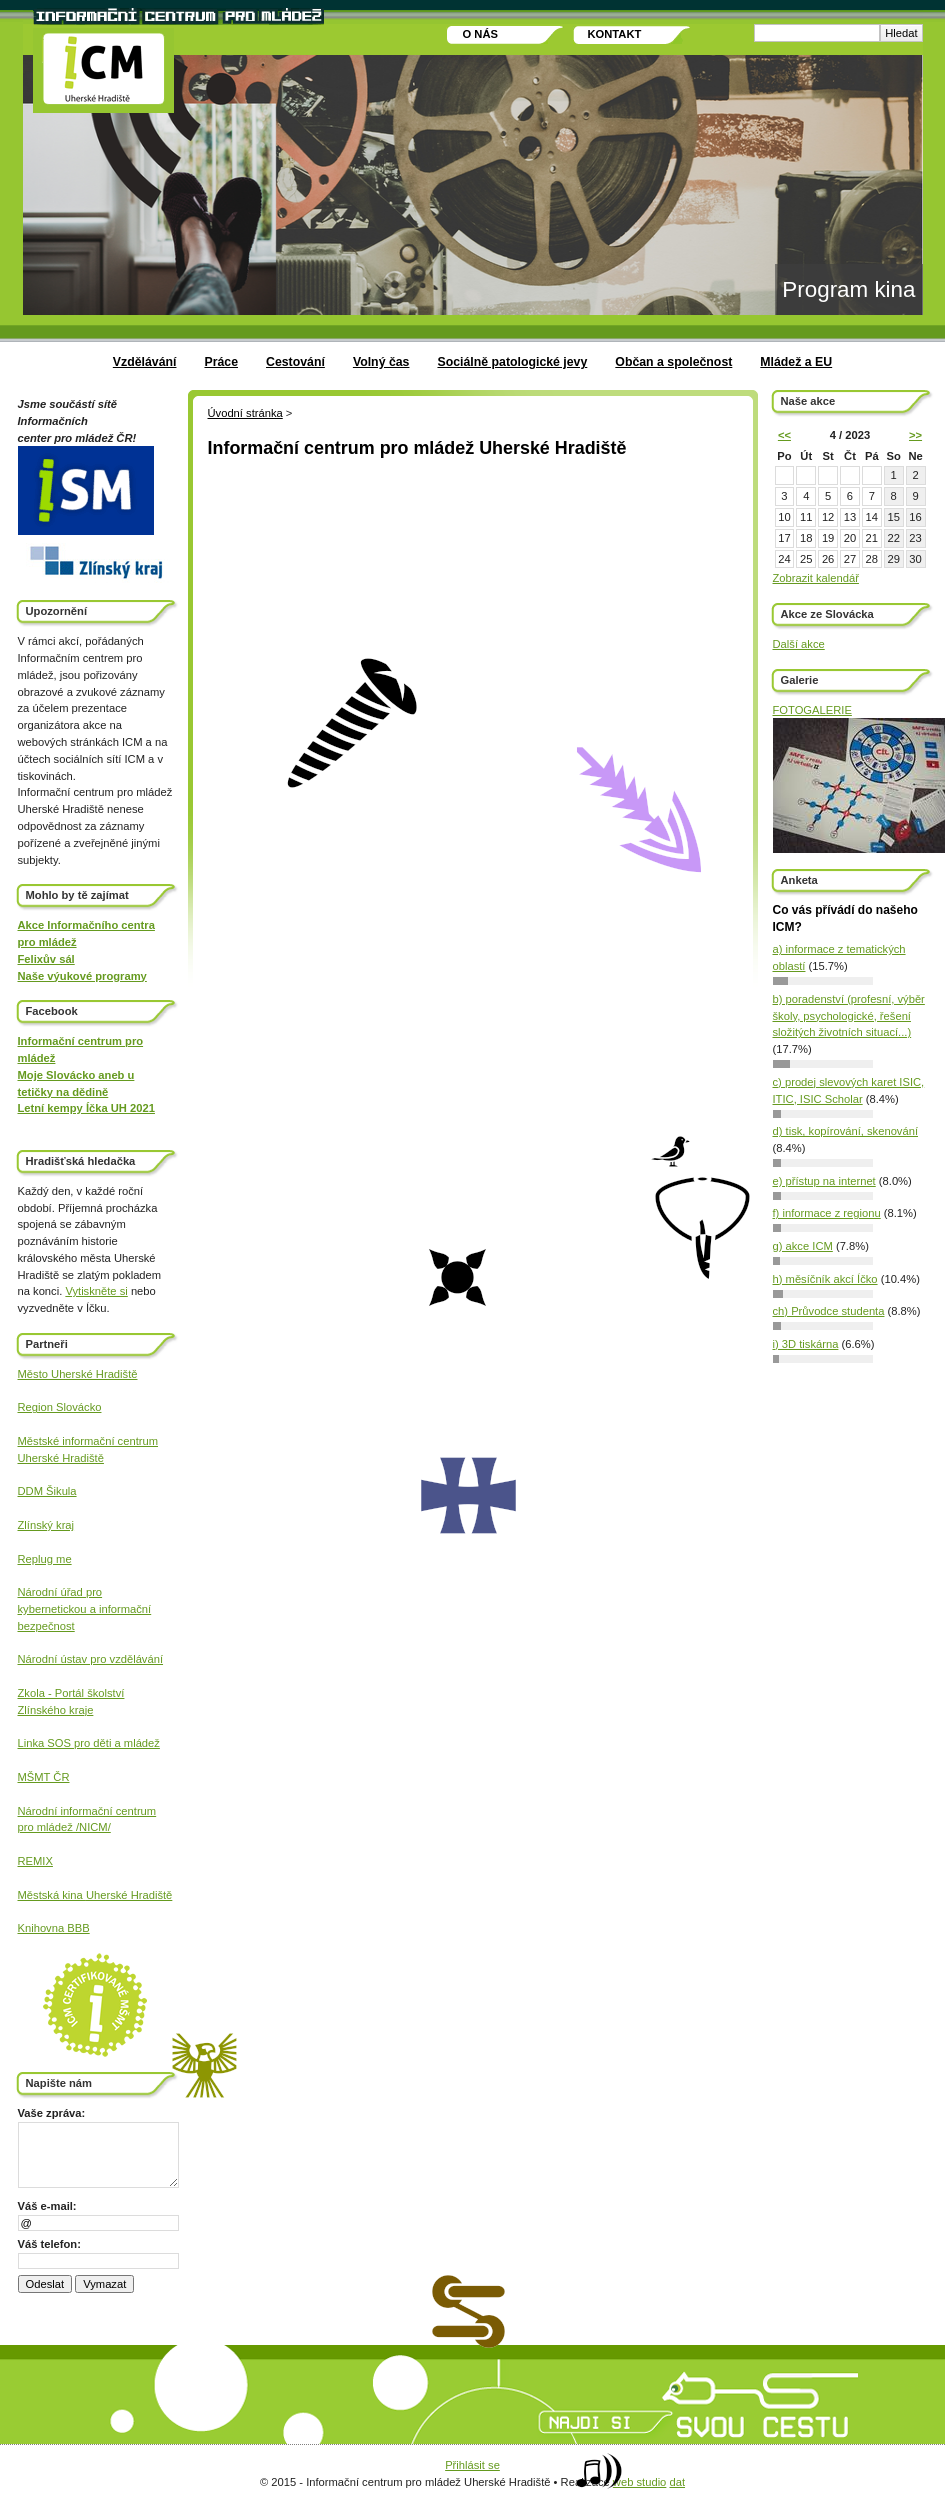 The width and height of the screenshot is (945, 2518). I want to click on connect or link two items together, so click(468, 2311).